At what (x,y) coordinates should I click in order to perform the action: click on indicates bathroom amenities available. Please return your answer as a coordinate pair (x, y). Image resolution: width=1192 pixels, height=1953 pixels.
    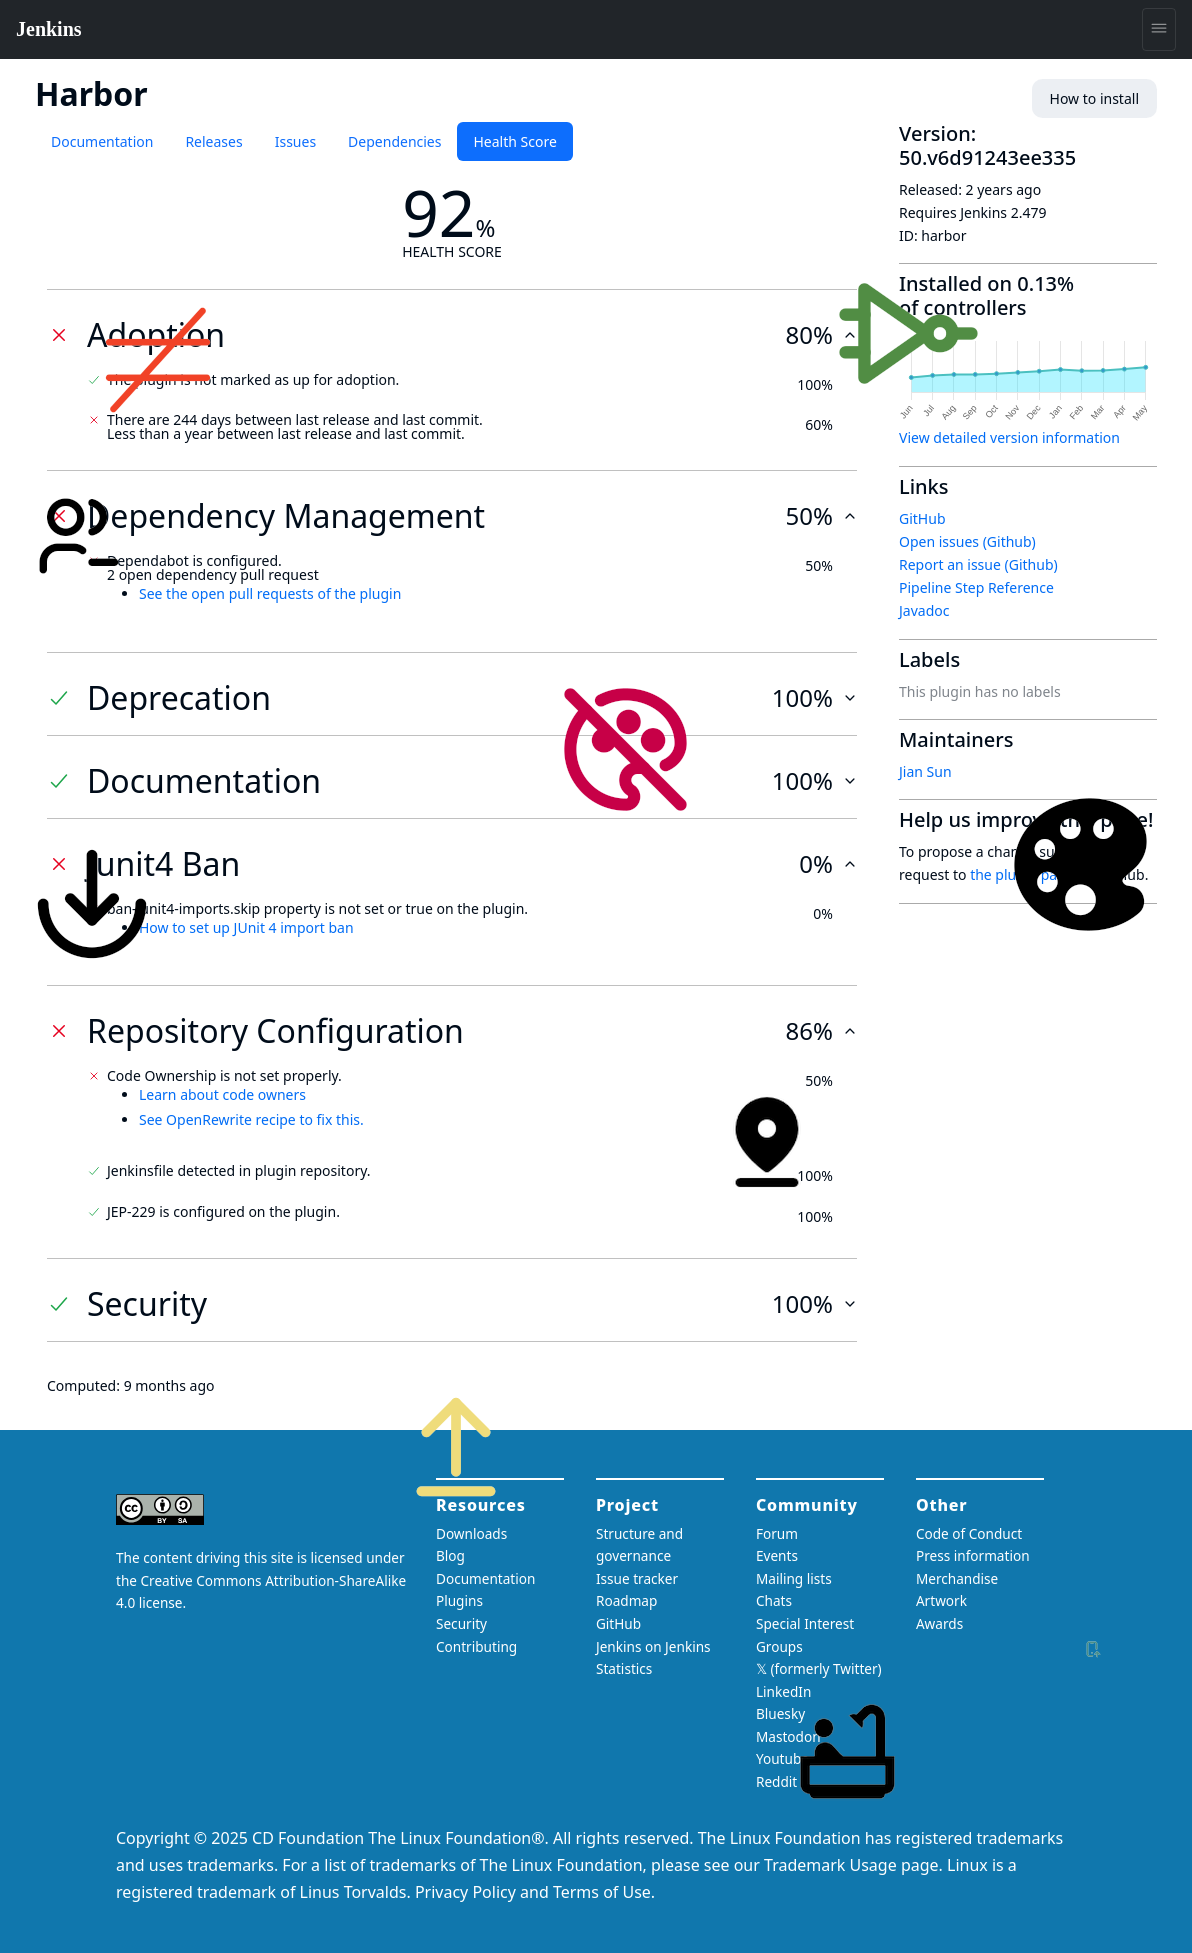
    Looking at the image, I should click on (847, 1751).